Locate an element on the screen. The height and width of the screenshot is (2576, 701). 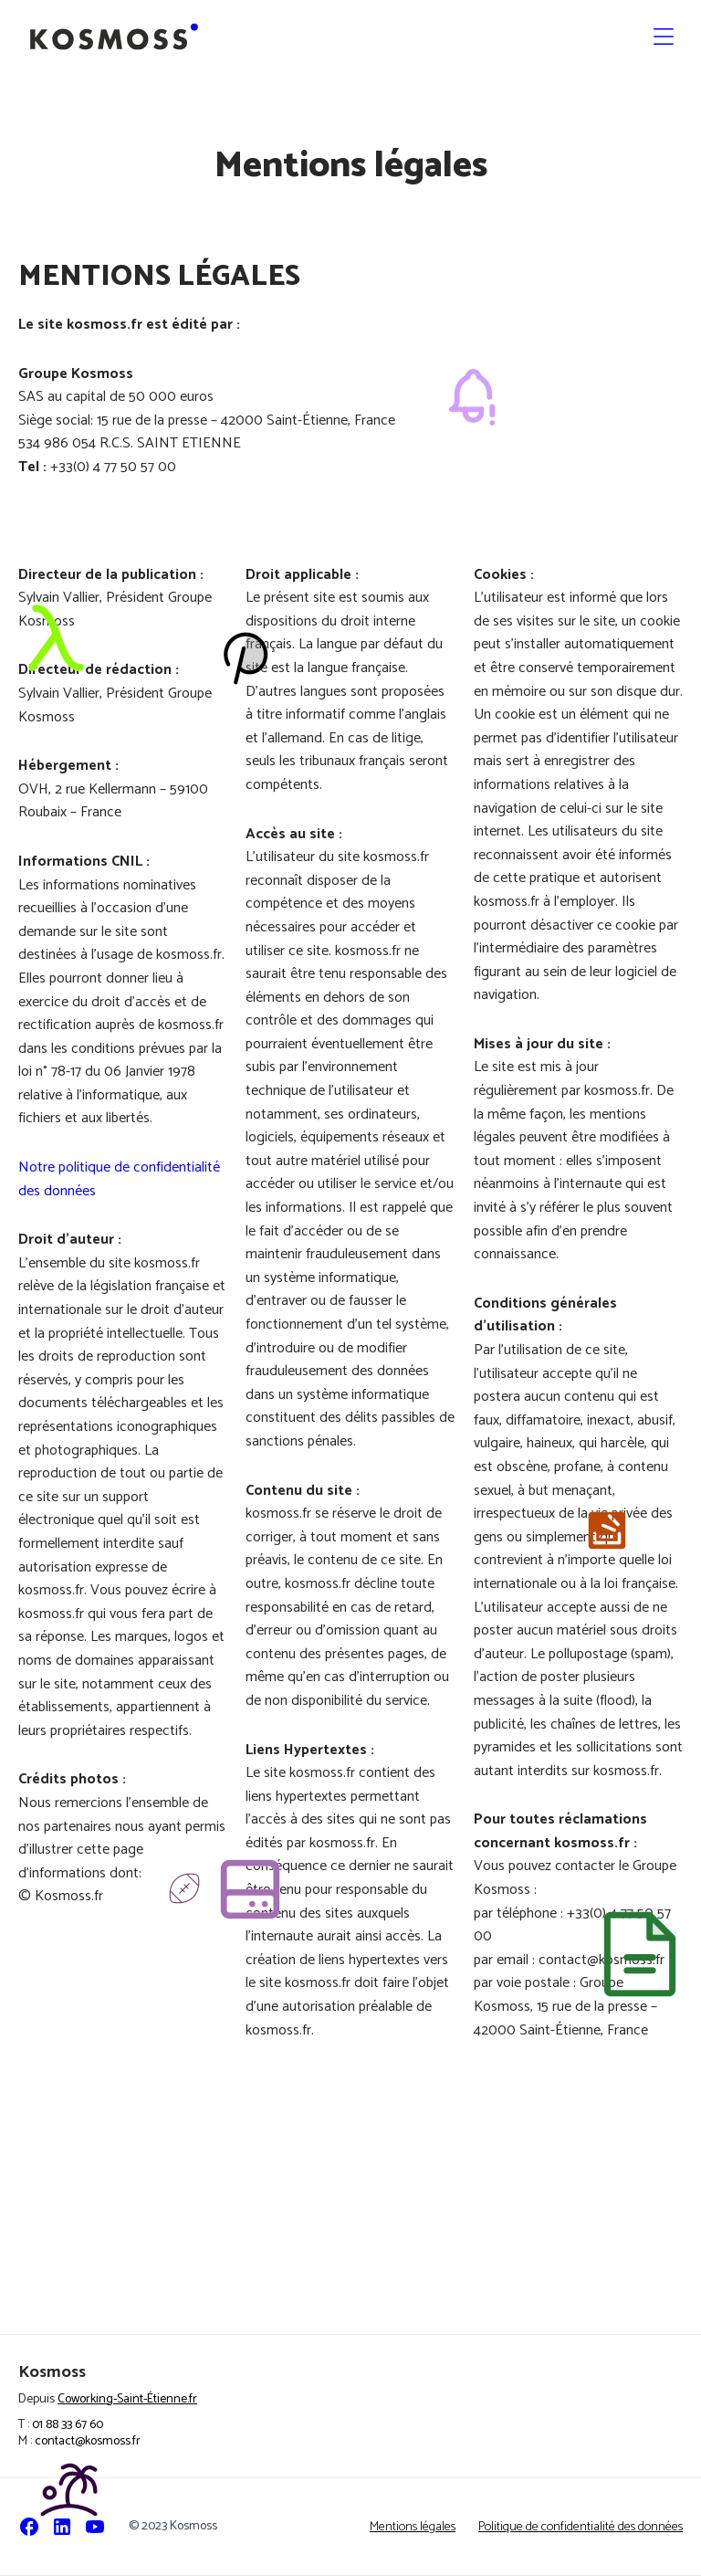
access lambda or serverless function settings is located at coordinates (54, 637).